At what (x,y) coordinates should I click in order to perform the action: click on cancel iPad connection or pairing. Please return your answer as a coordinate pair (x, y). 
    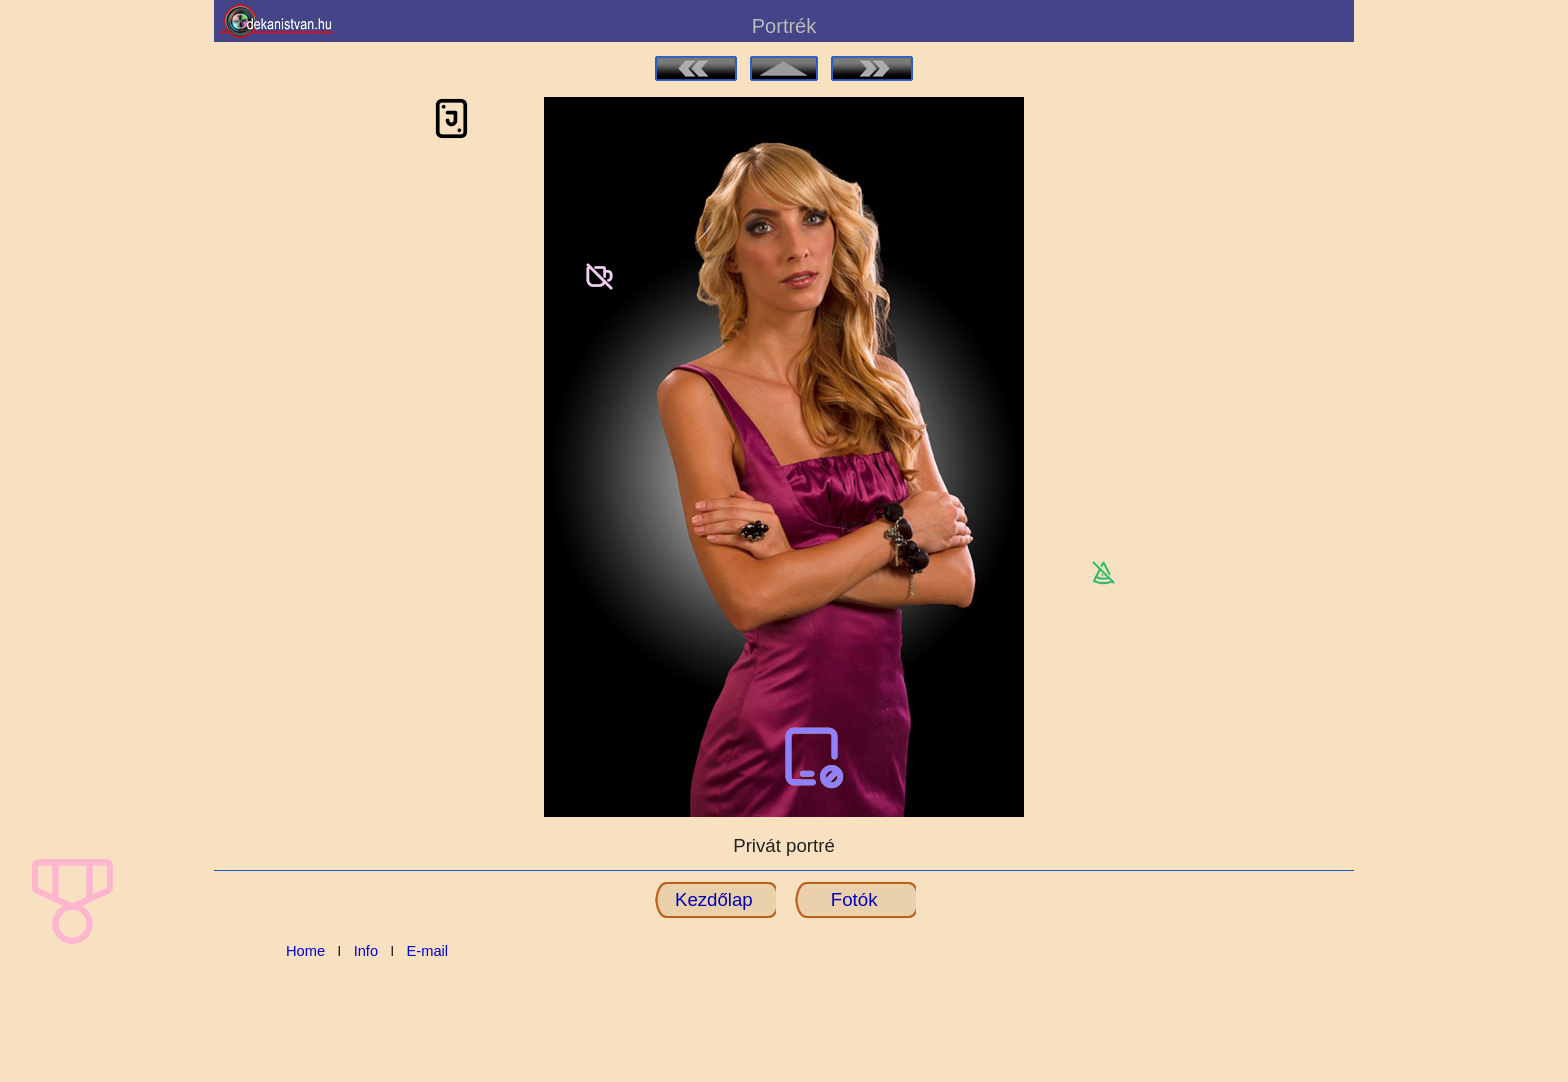
    Looking at the image, I should click on (811, 756).